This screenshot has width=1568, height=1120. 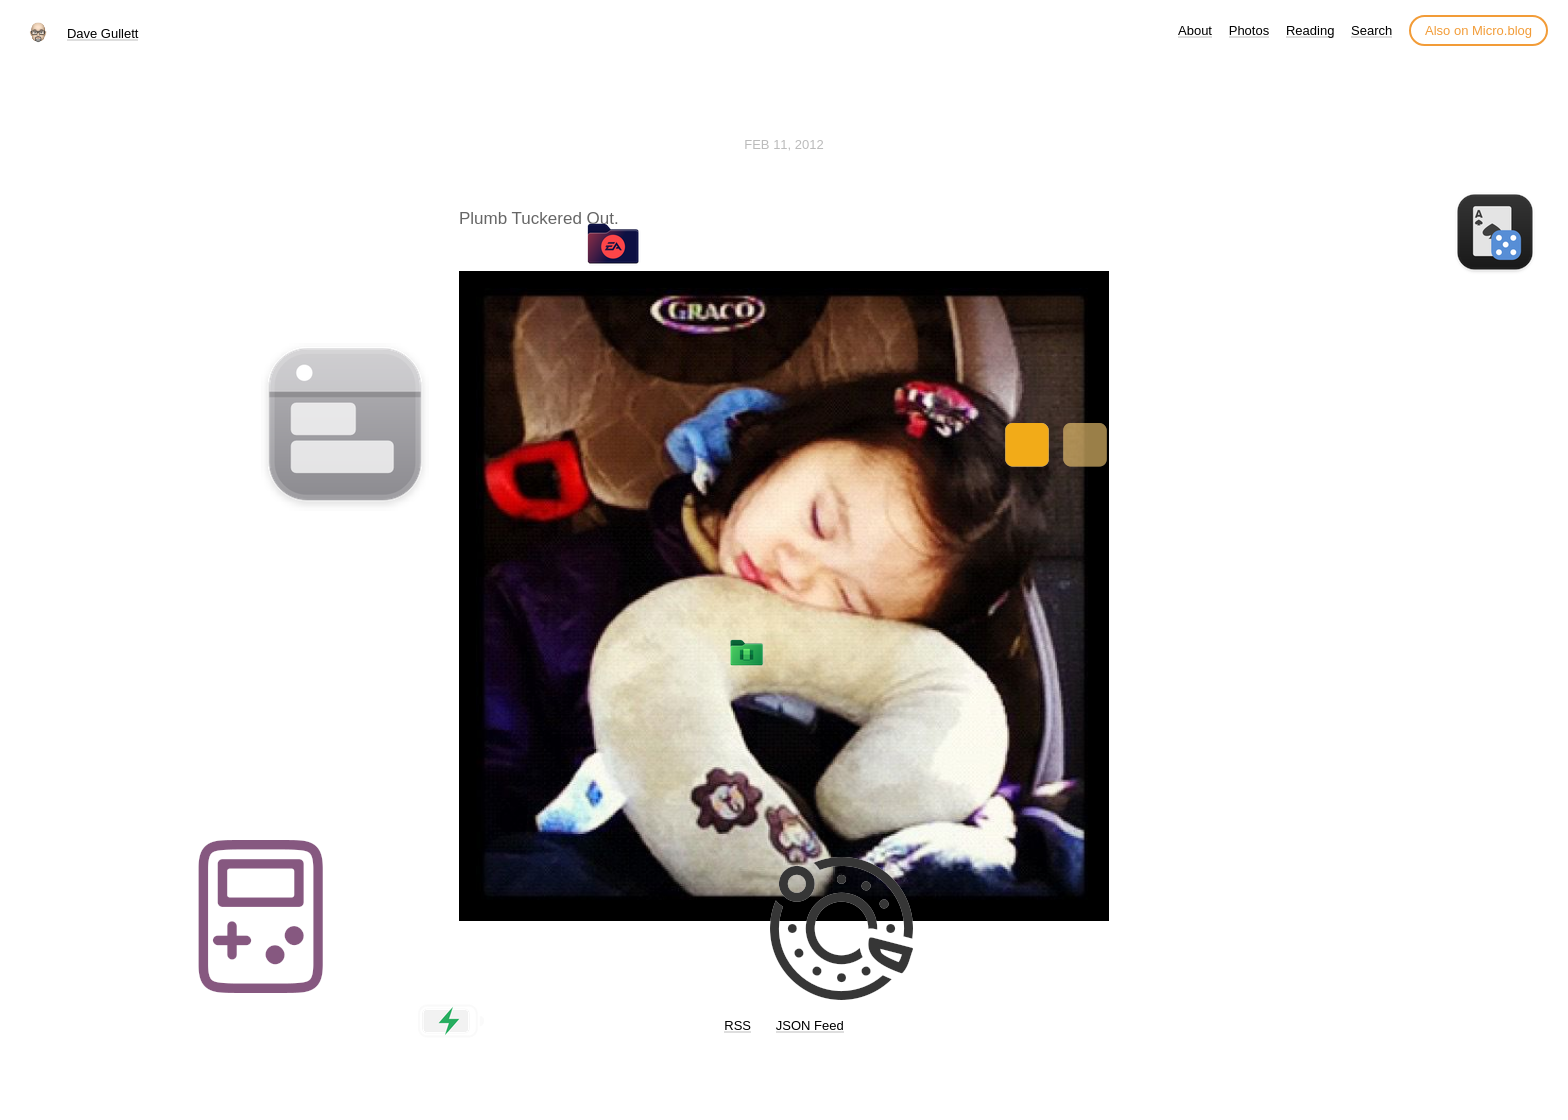 I want to click on view task list or to-do items, so click(x=1056, y=452).